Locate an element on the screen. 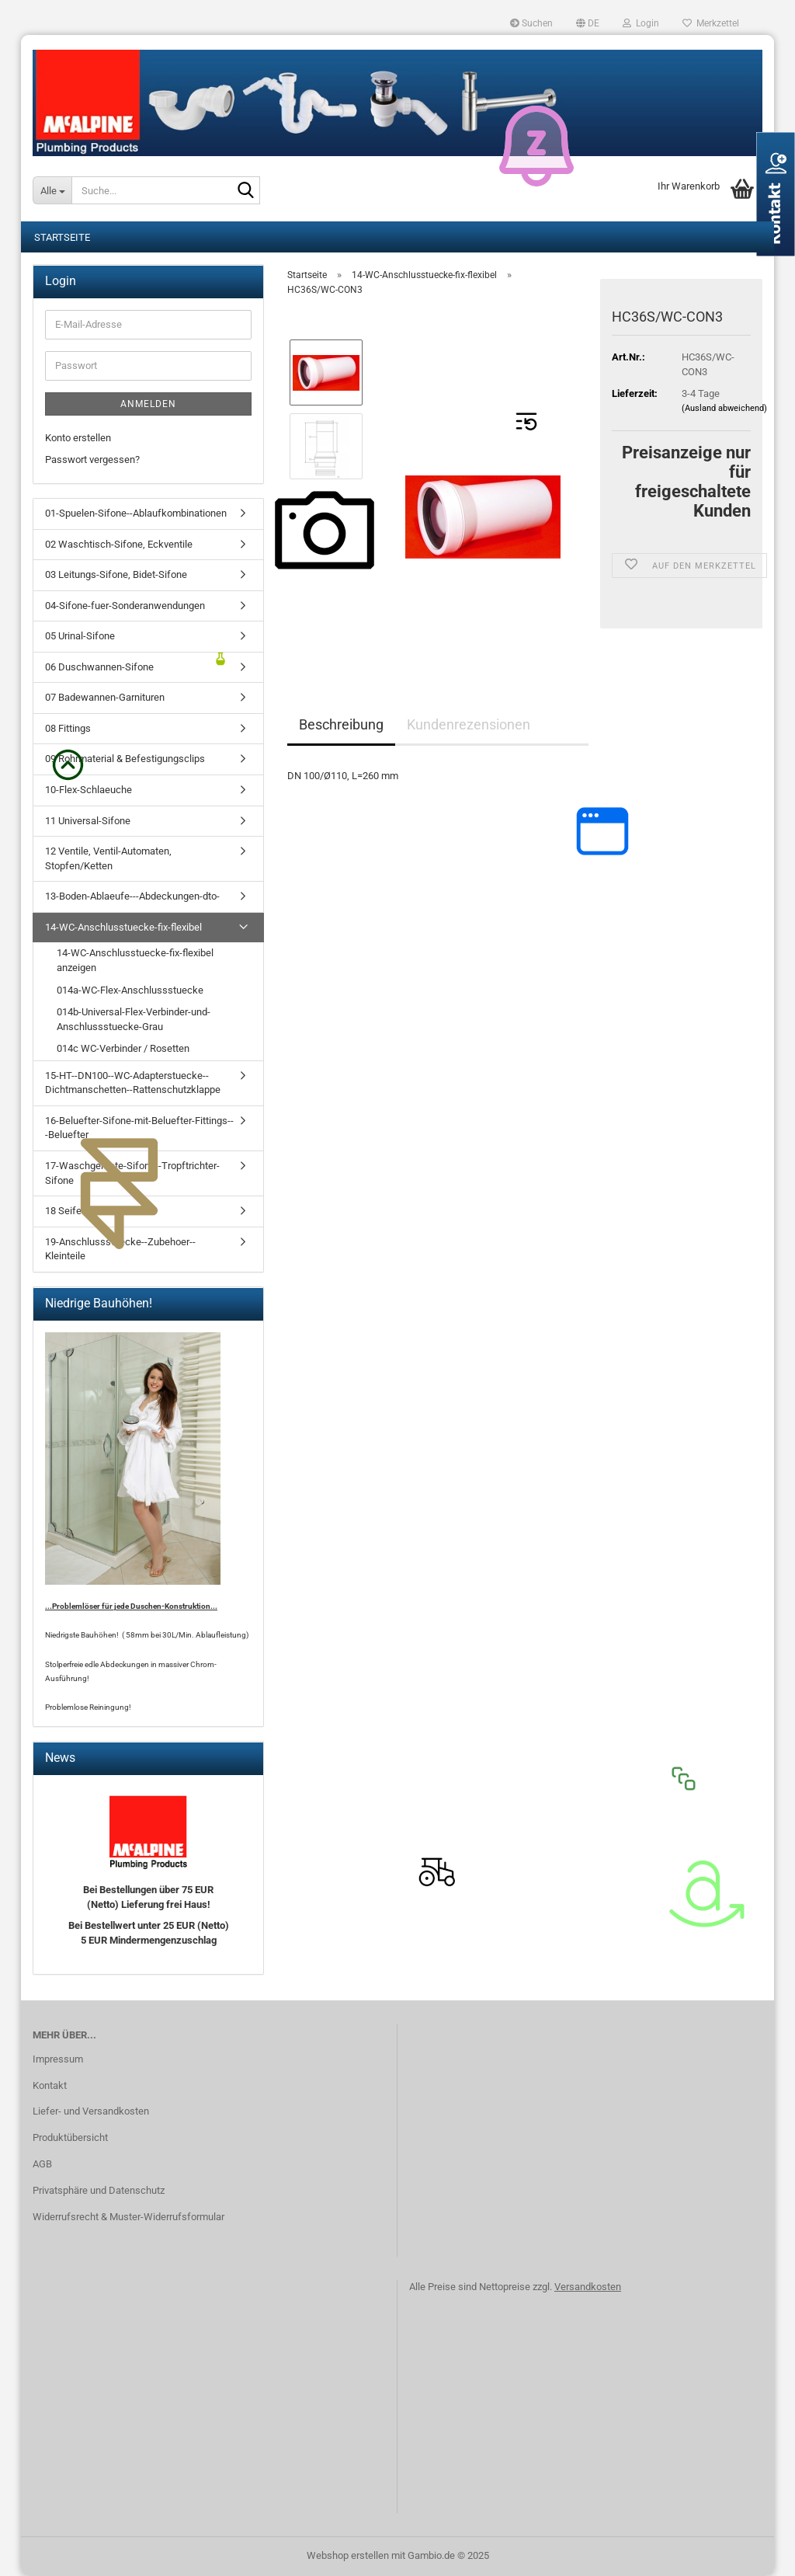 The height and width of the screenshot is (2576, 795). restart or reset a list to its original order is located at coordinates (526, 421).